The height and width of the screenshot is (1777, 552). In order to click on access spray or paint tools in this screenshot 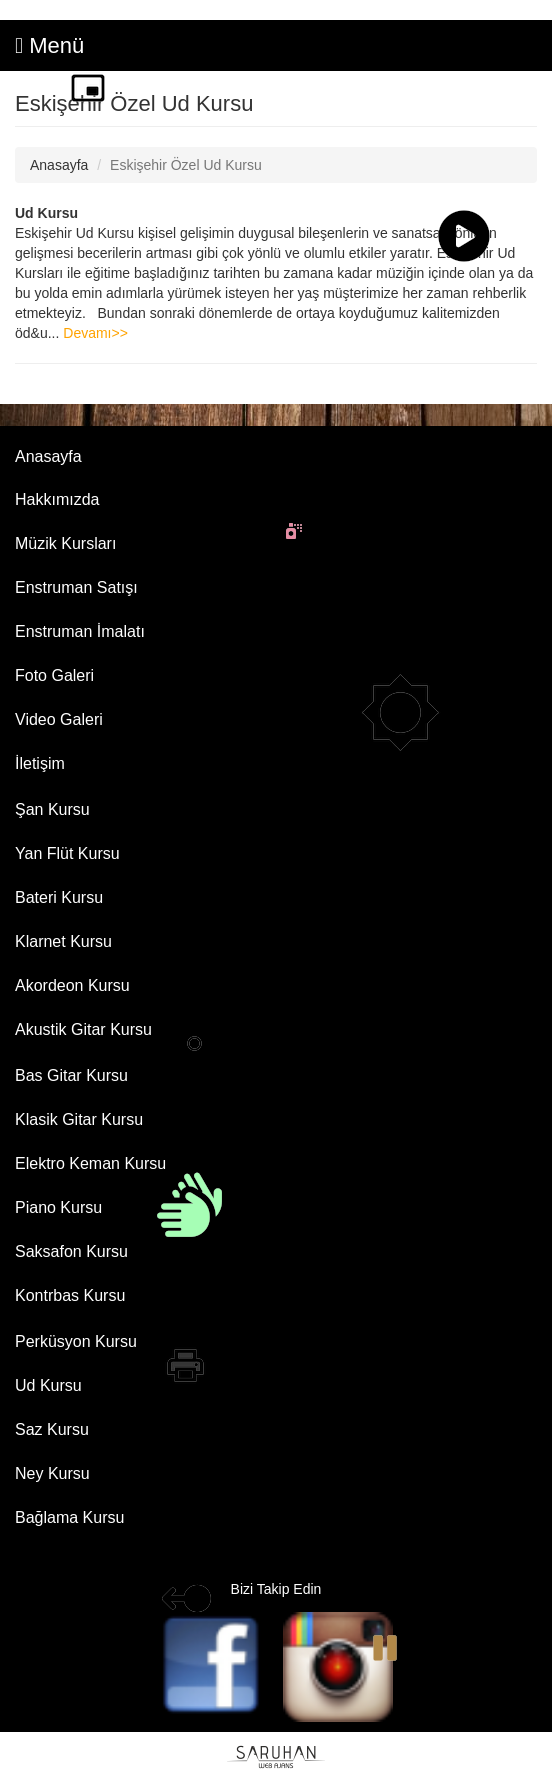, I will do `click(293, 531)`.